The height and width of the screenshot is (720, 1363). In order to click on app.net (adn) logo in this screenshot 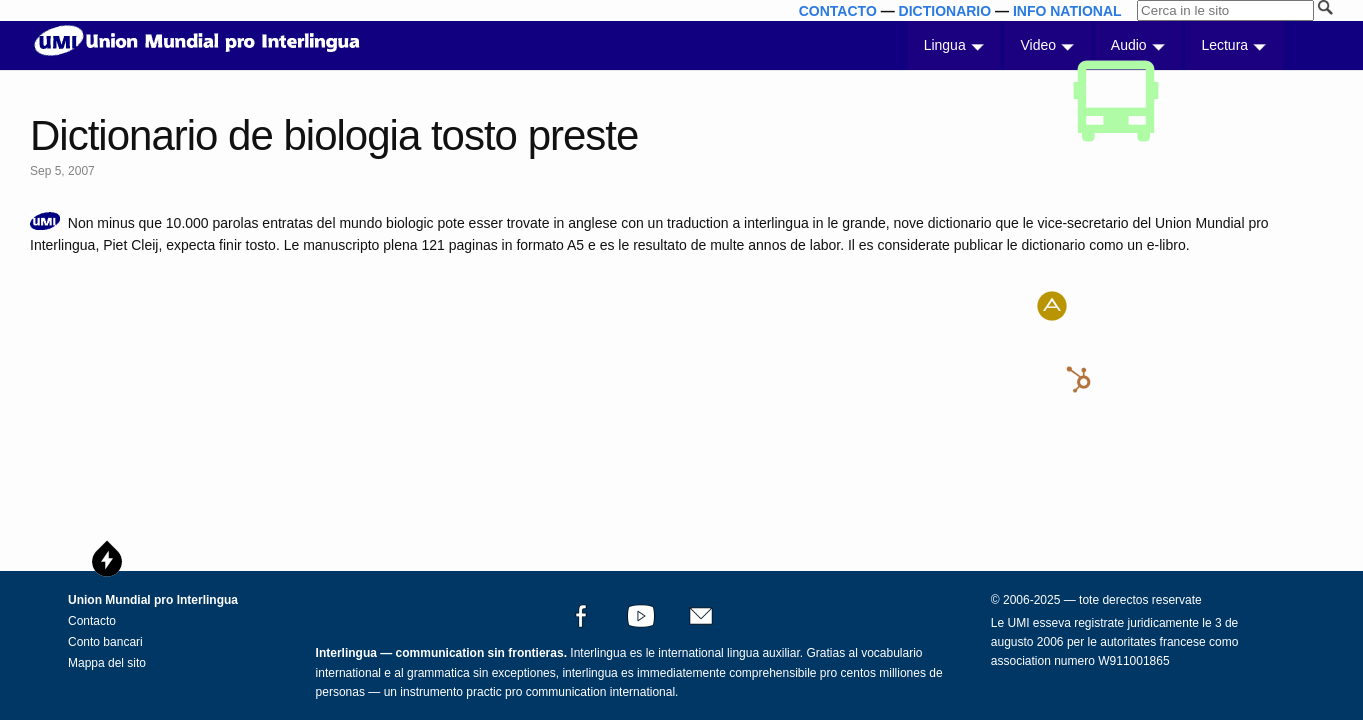, I will do `click(1052, 306)`.